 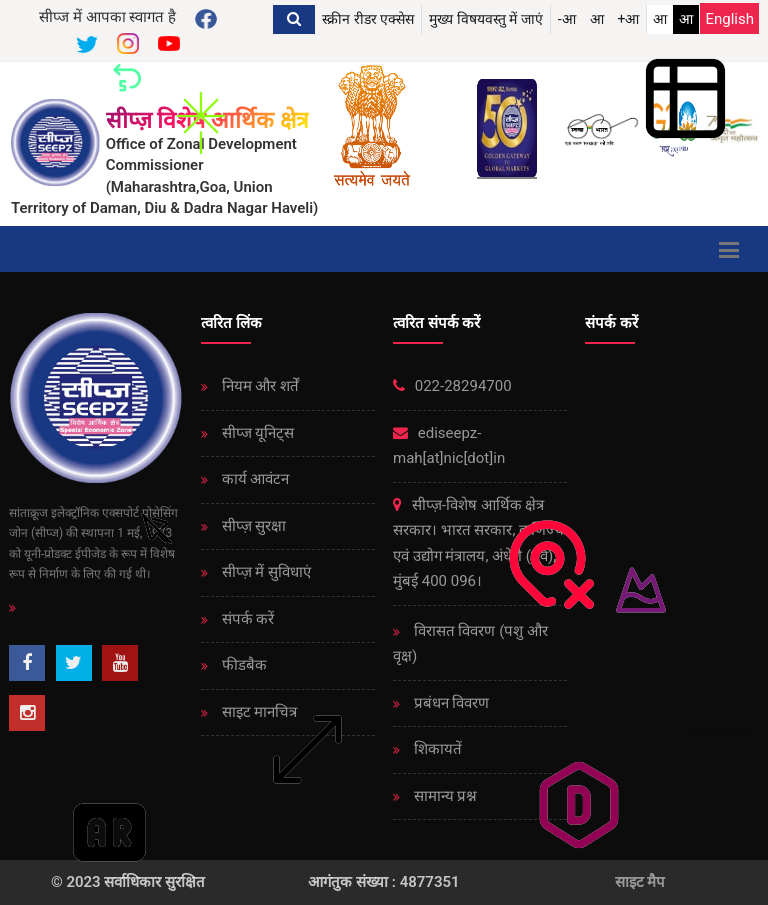 What do you see at coordinates (126, 78) in the screenshot?
I see `rewind media by 5 seconds` at bounding box center [126, 78].